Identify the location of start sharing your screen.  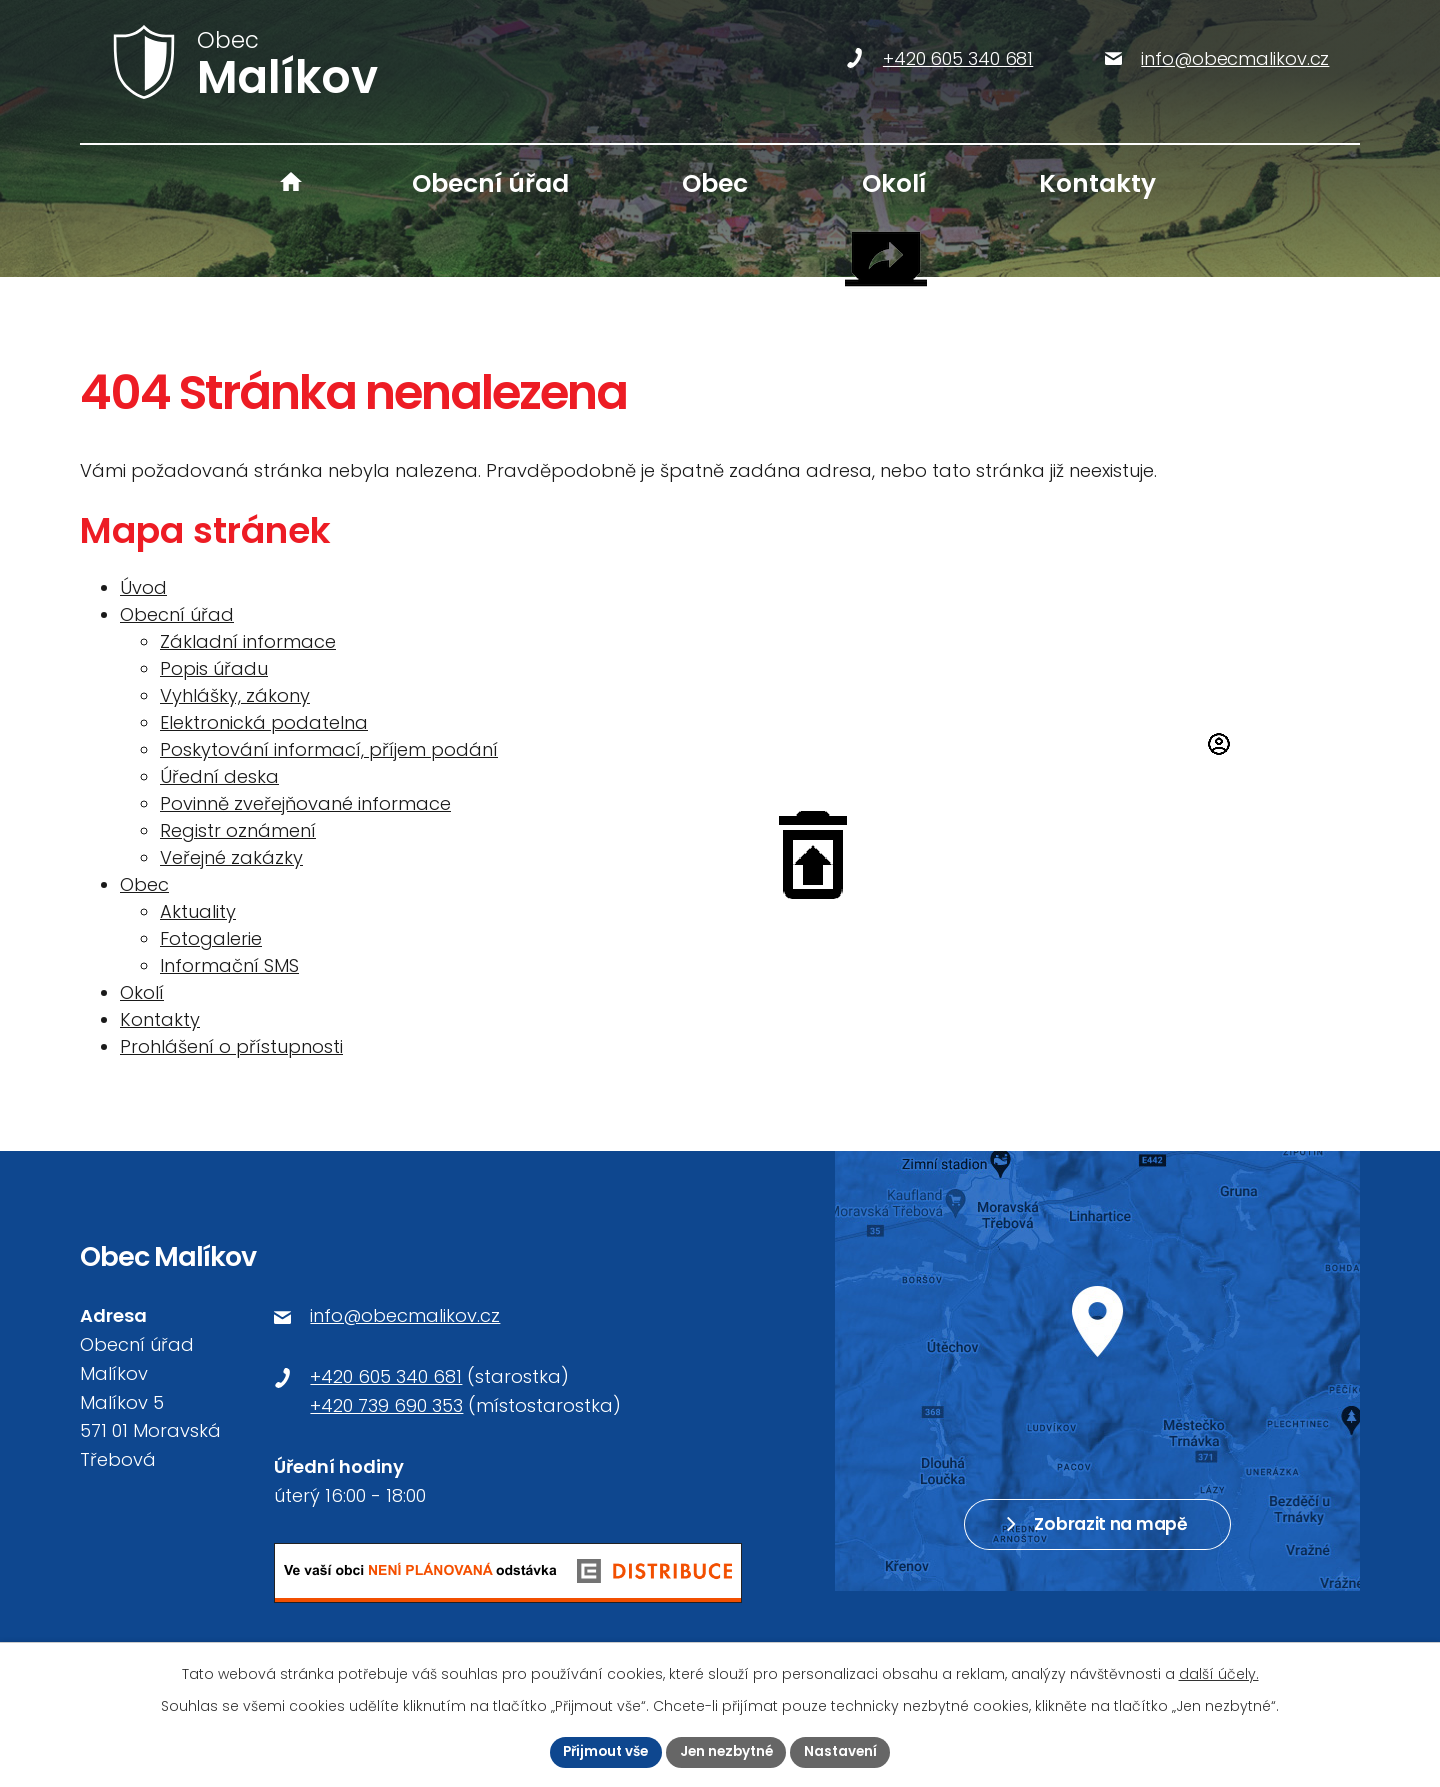
(886, 259).